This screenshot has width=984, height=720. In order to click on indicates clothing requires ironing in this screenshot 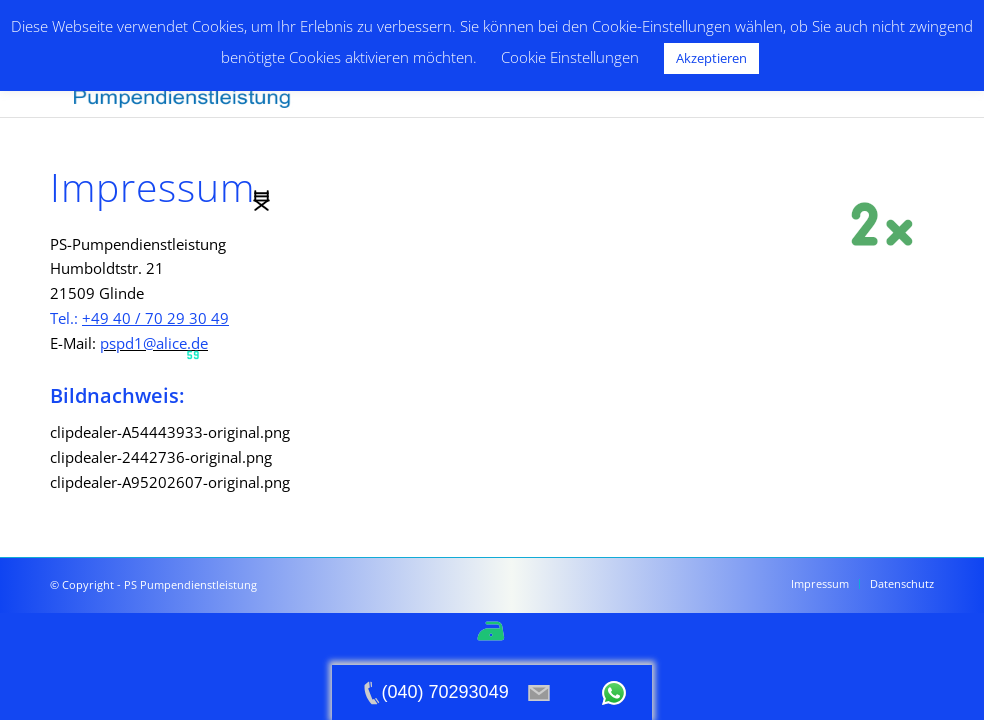, I will do `click(491, 631)`.